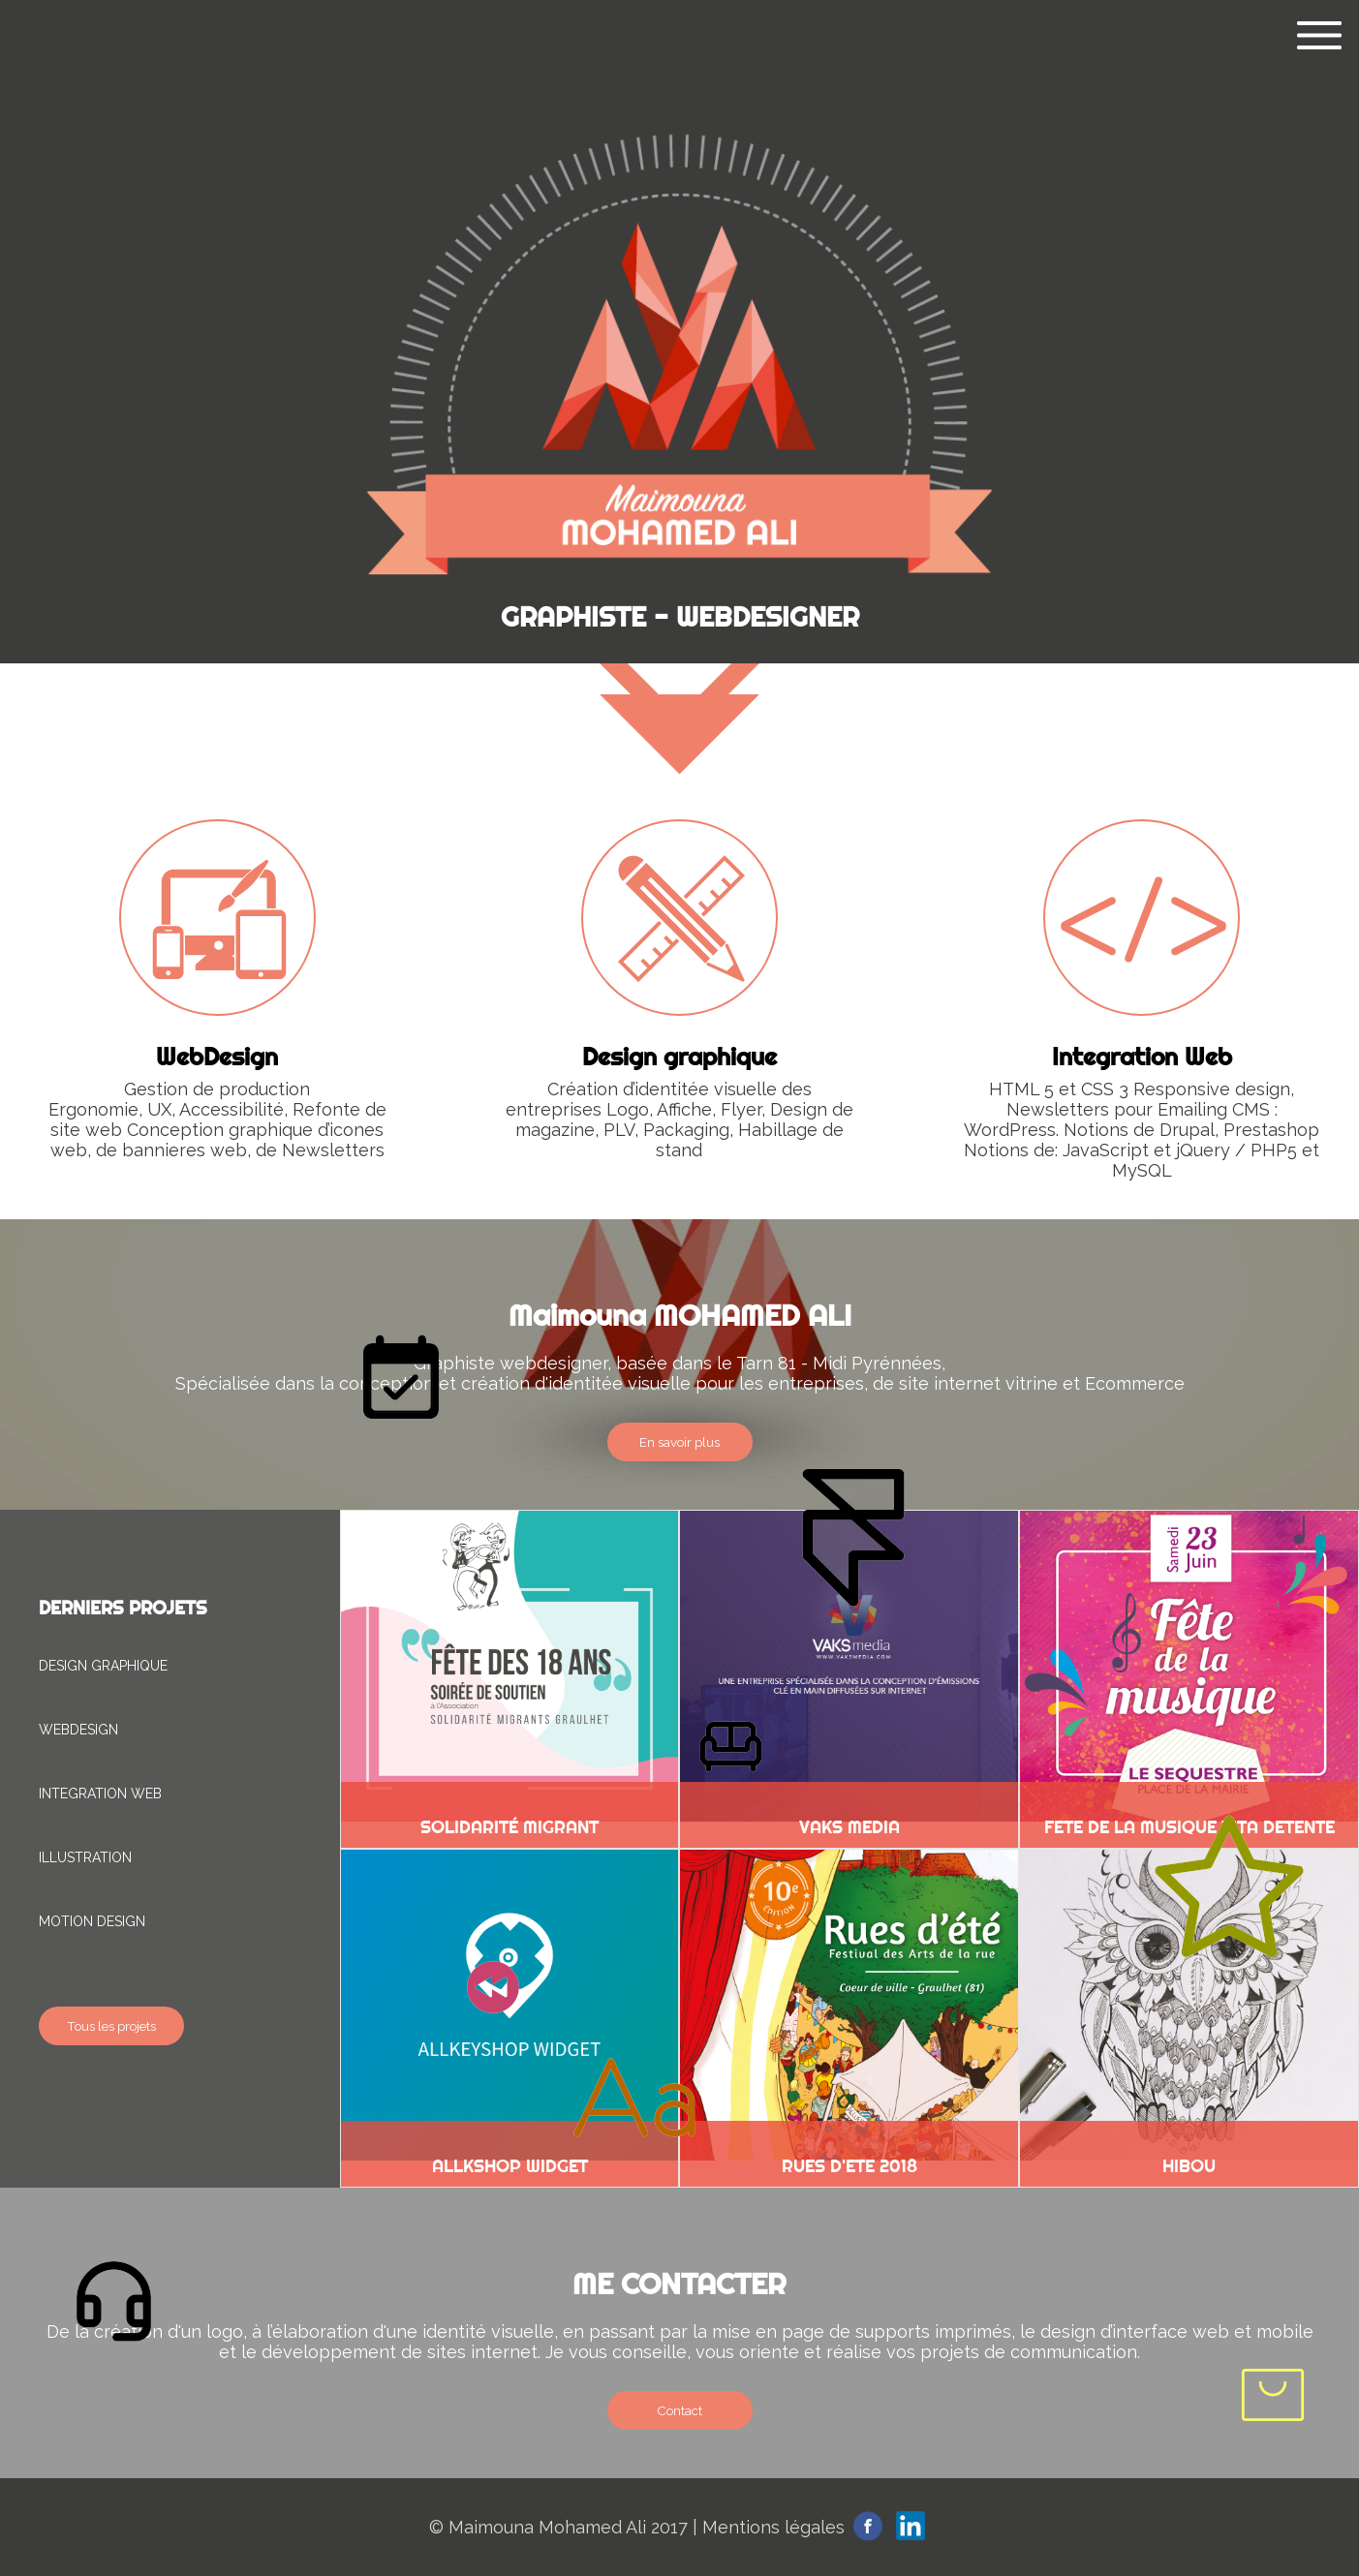 This screenshot has height=2576, width=1359. What do you see at coordinates (493, 1987) in the screenshot?
I see `skip to previous track` at bounding box center [493, 1987].